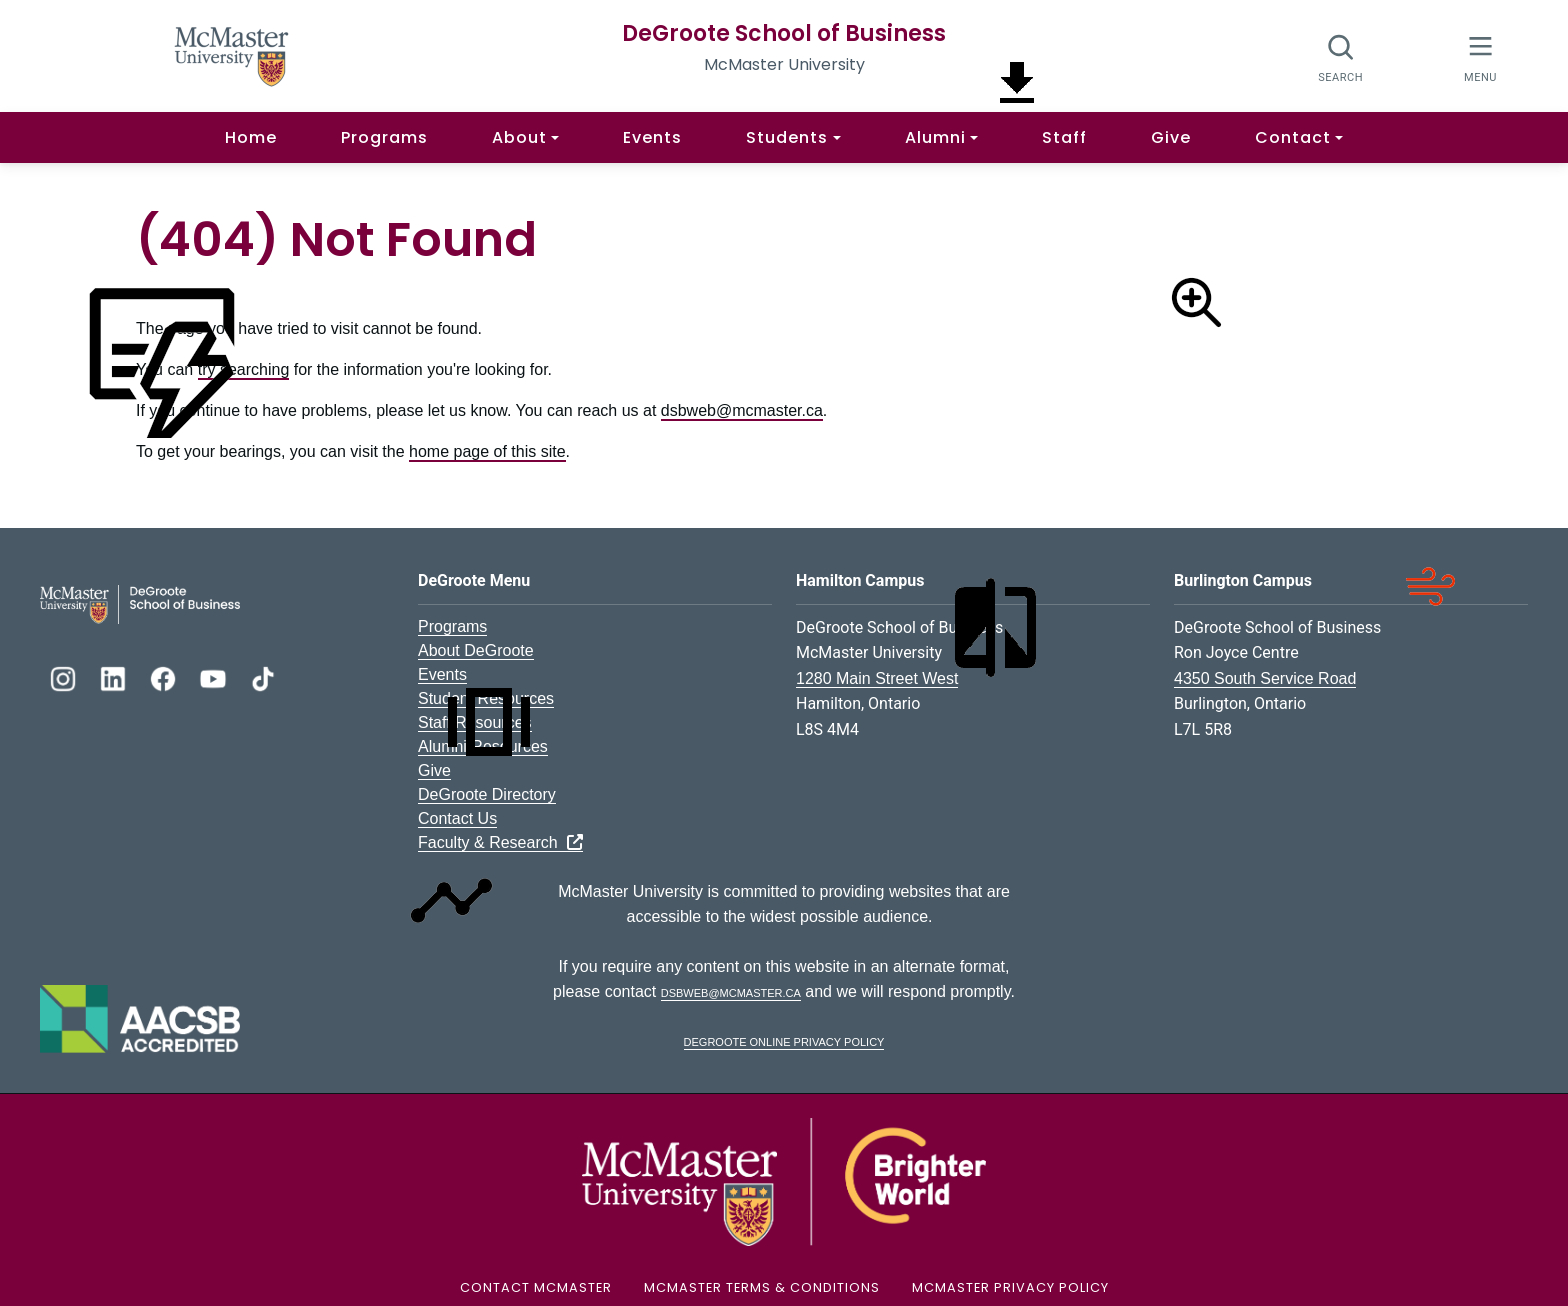  What do you see at coordinates (451, 900) in the screenshot?
I see `view activity timeline or history` at bounding box center [451, 900].